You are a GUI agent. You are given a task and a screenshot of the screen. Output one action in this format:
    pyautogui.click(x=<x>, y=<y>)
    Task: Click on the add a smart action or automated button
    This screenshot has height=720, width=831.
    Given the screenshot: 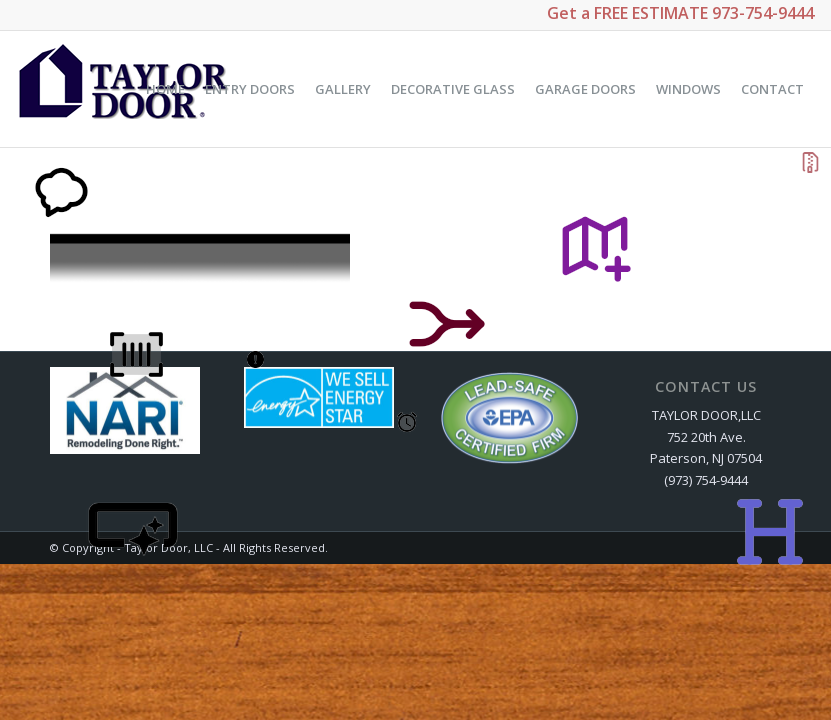 What is the action you would take?
    pyautogui.click(x=133, y=525)
    